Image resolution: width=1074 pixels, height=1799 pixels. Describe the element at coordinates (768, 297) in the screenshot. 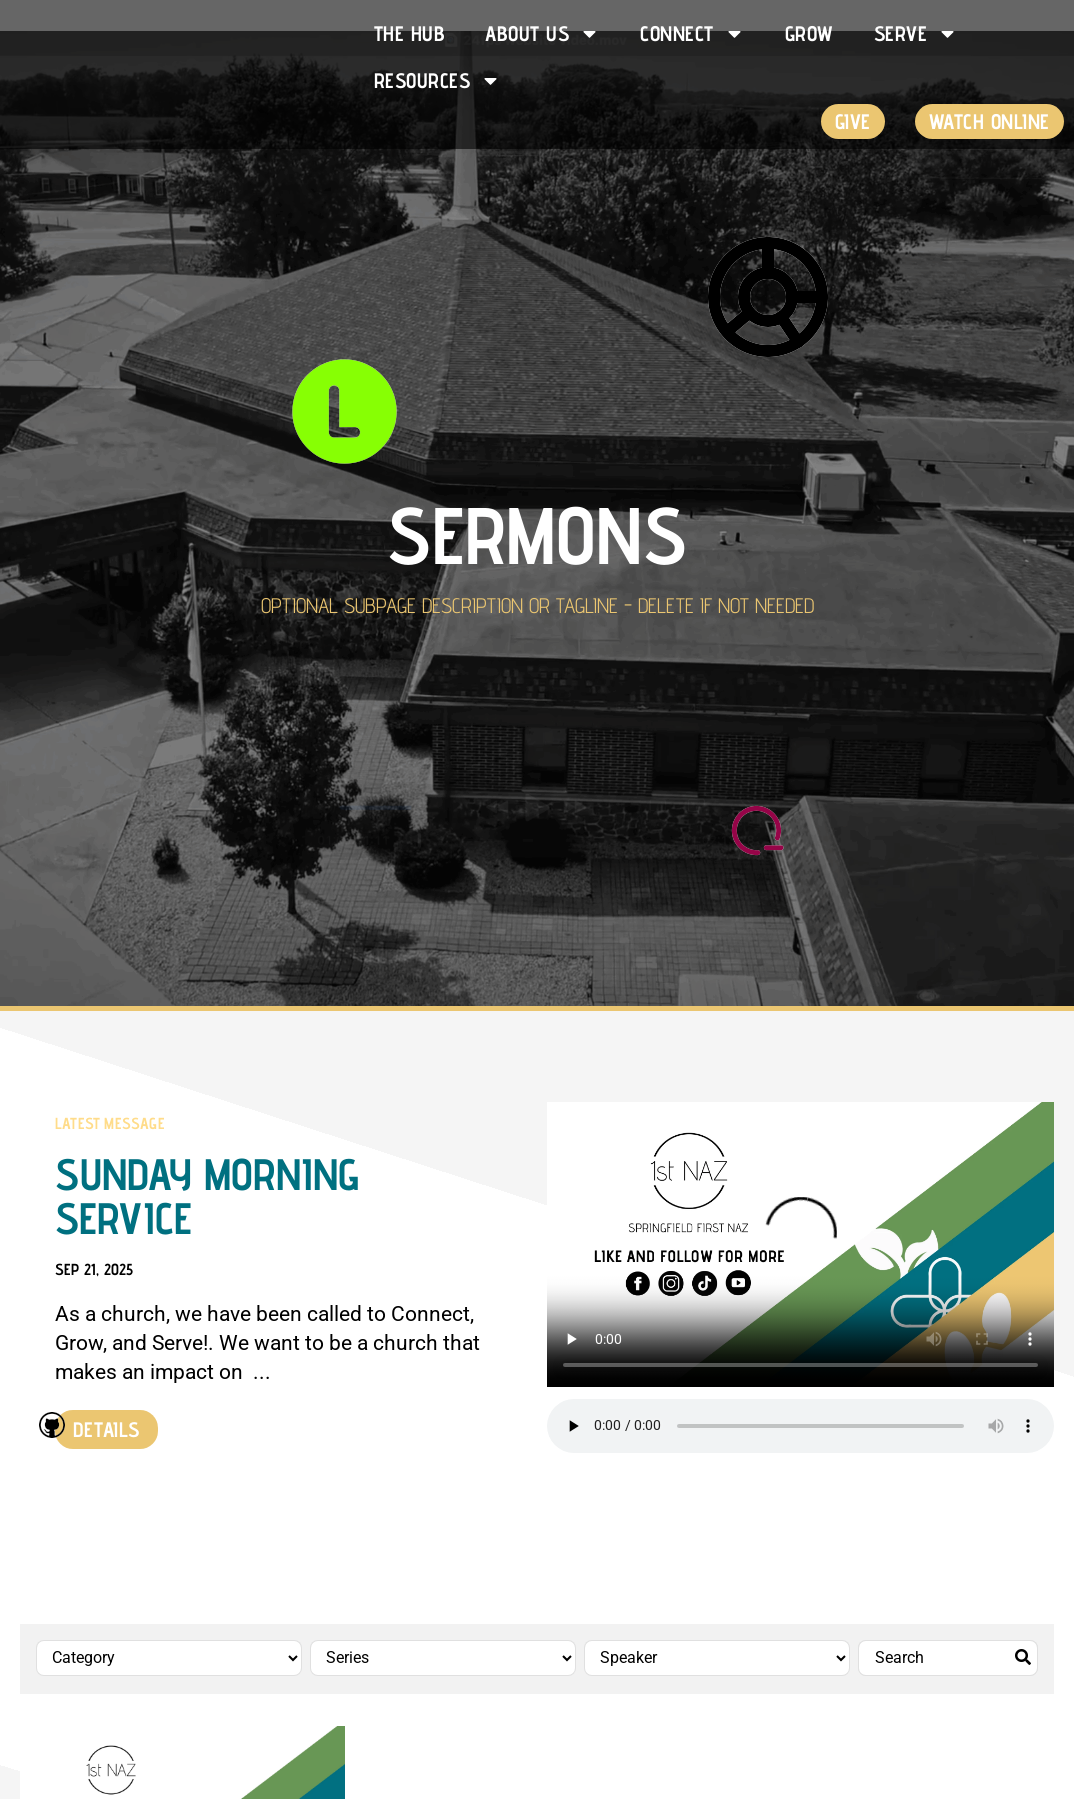

I see `view data breakdown in a donut chart` at that location.